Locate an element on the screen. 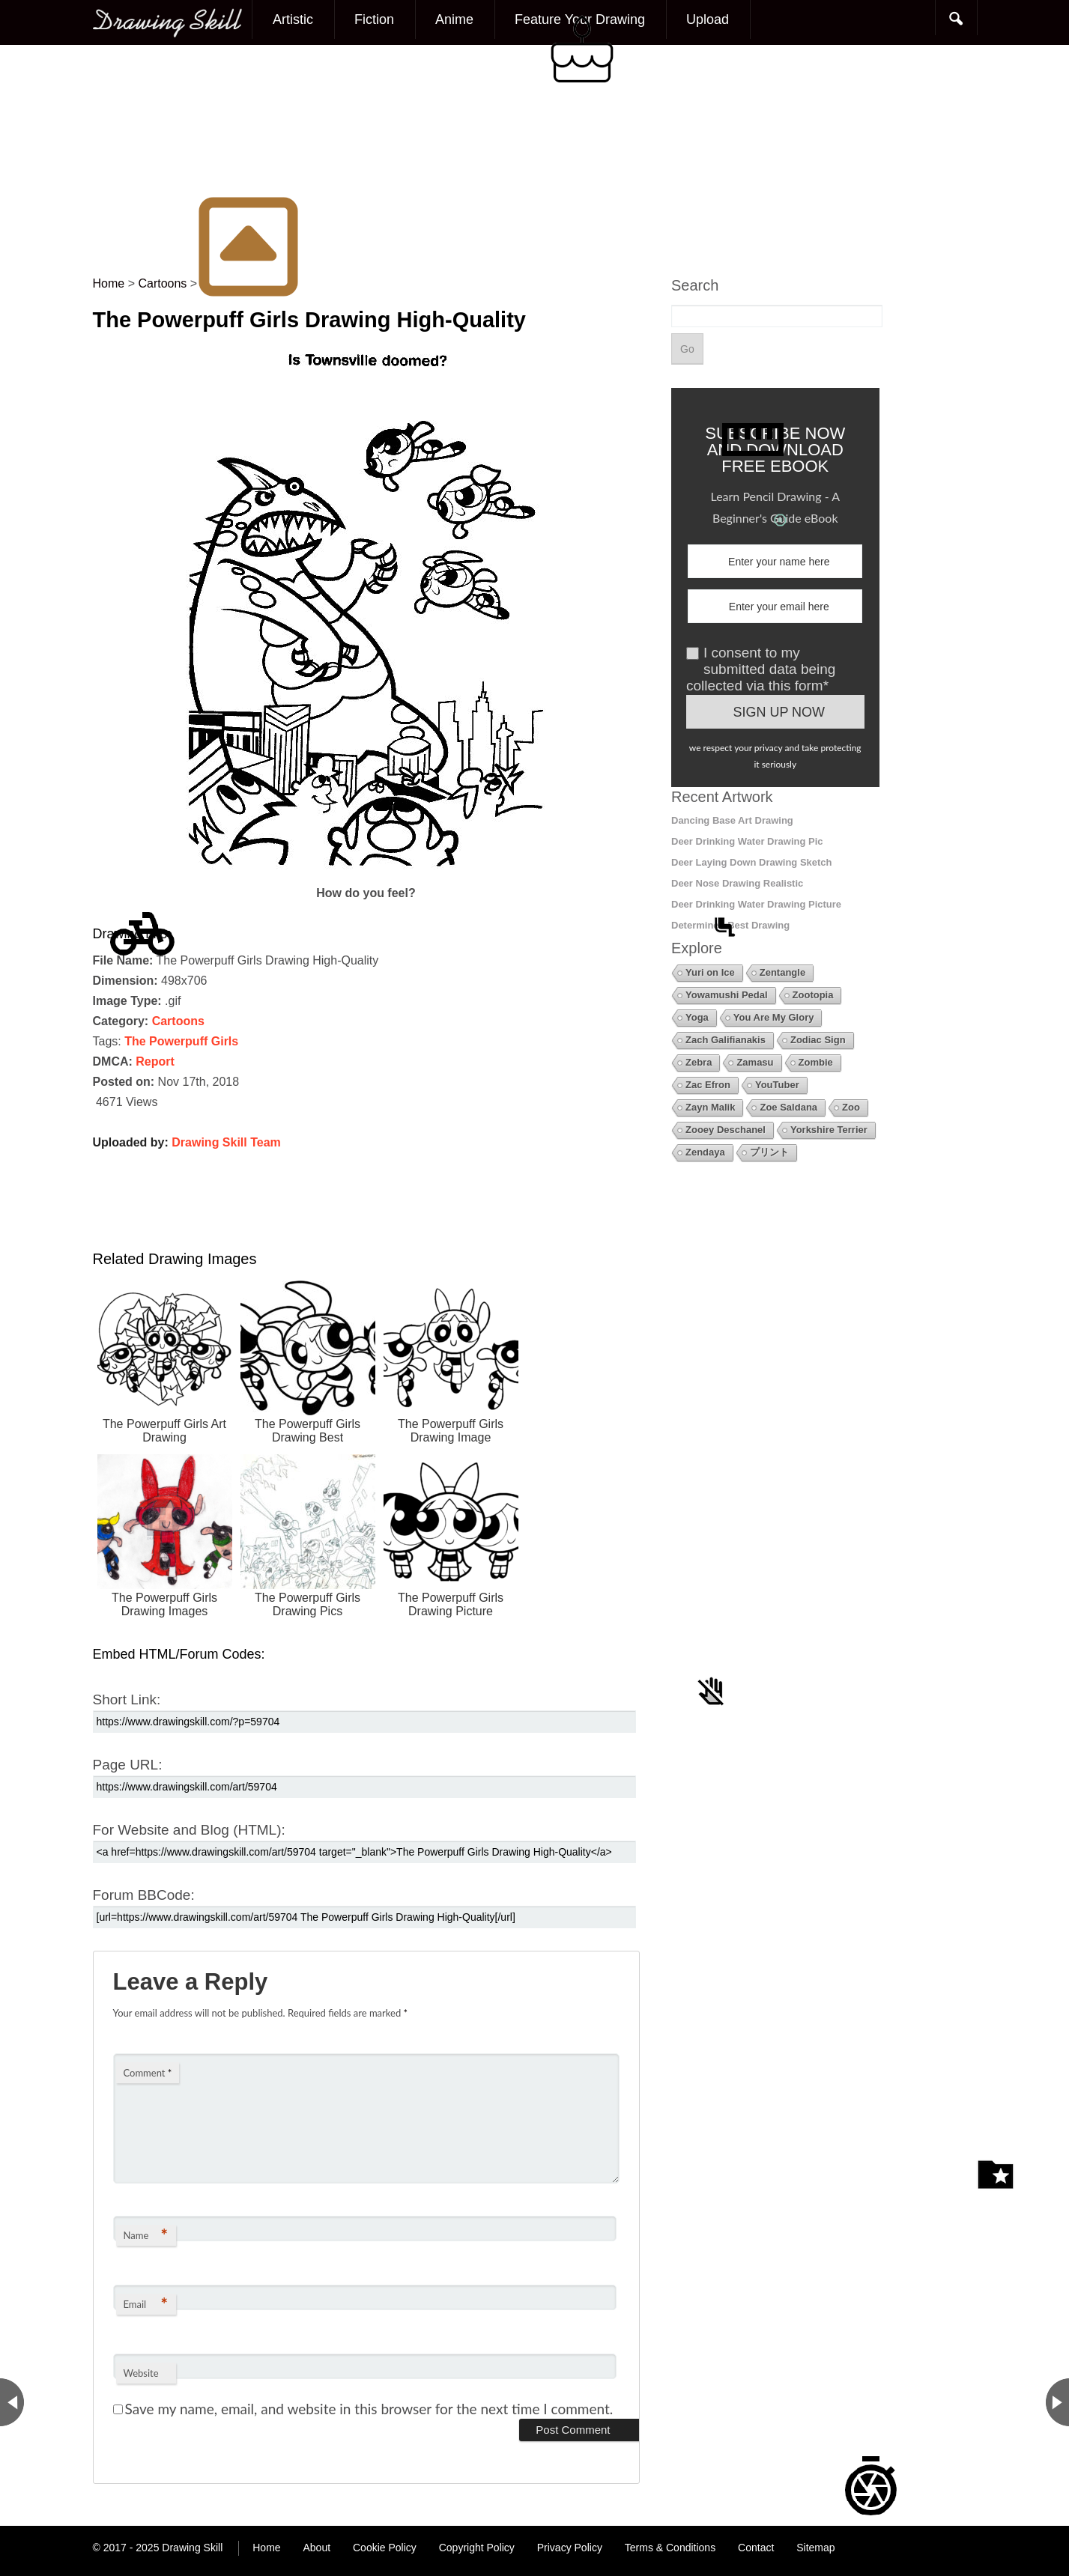 Image resolution: width=1069 pixels, height=2576 pixels. access ruler or measurement tool is located at coordinates (753, 440).